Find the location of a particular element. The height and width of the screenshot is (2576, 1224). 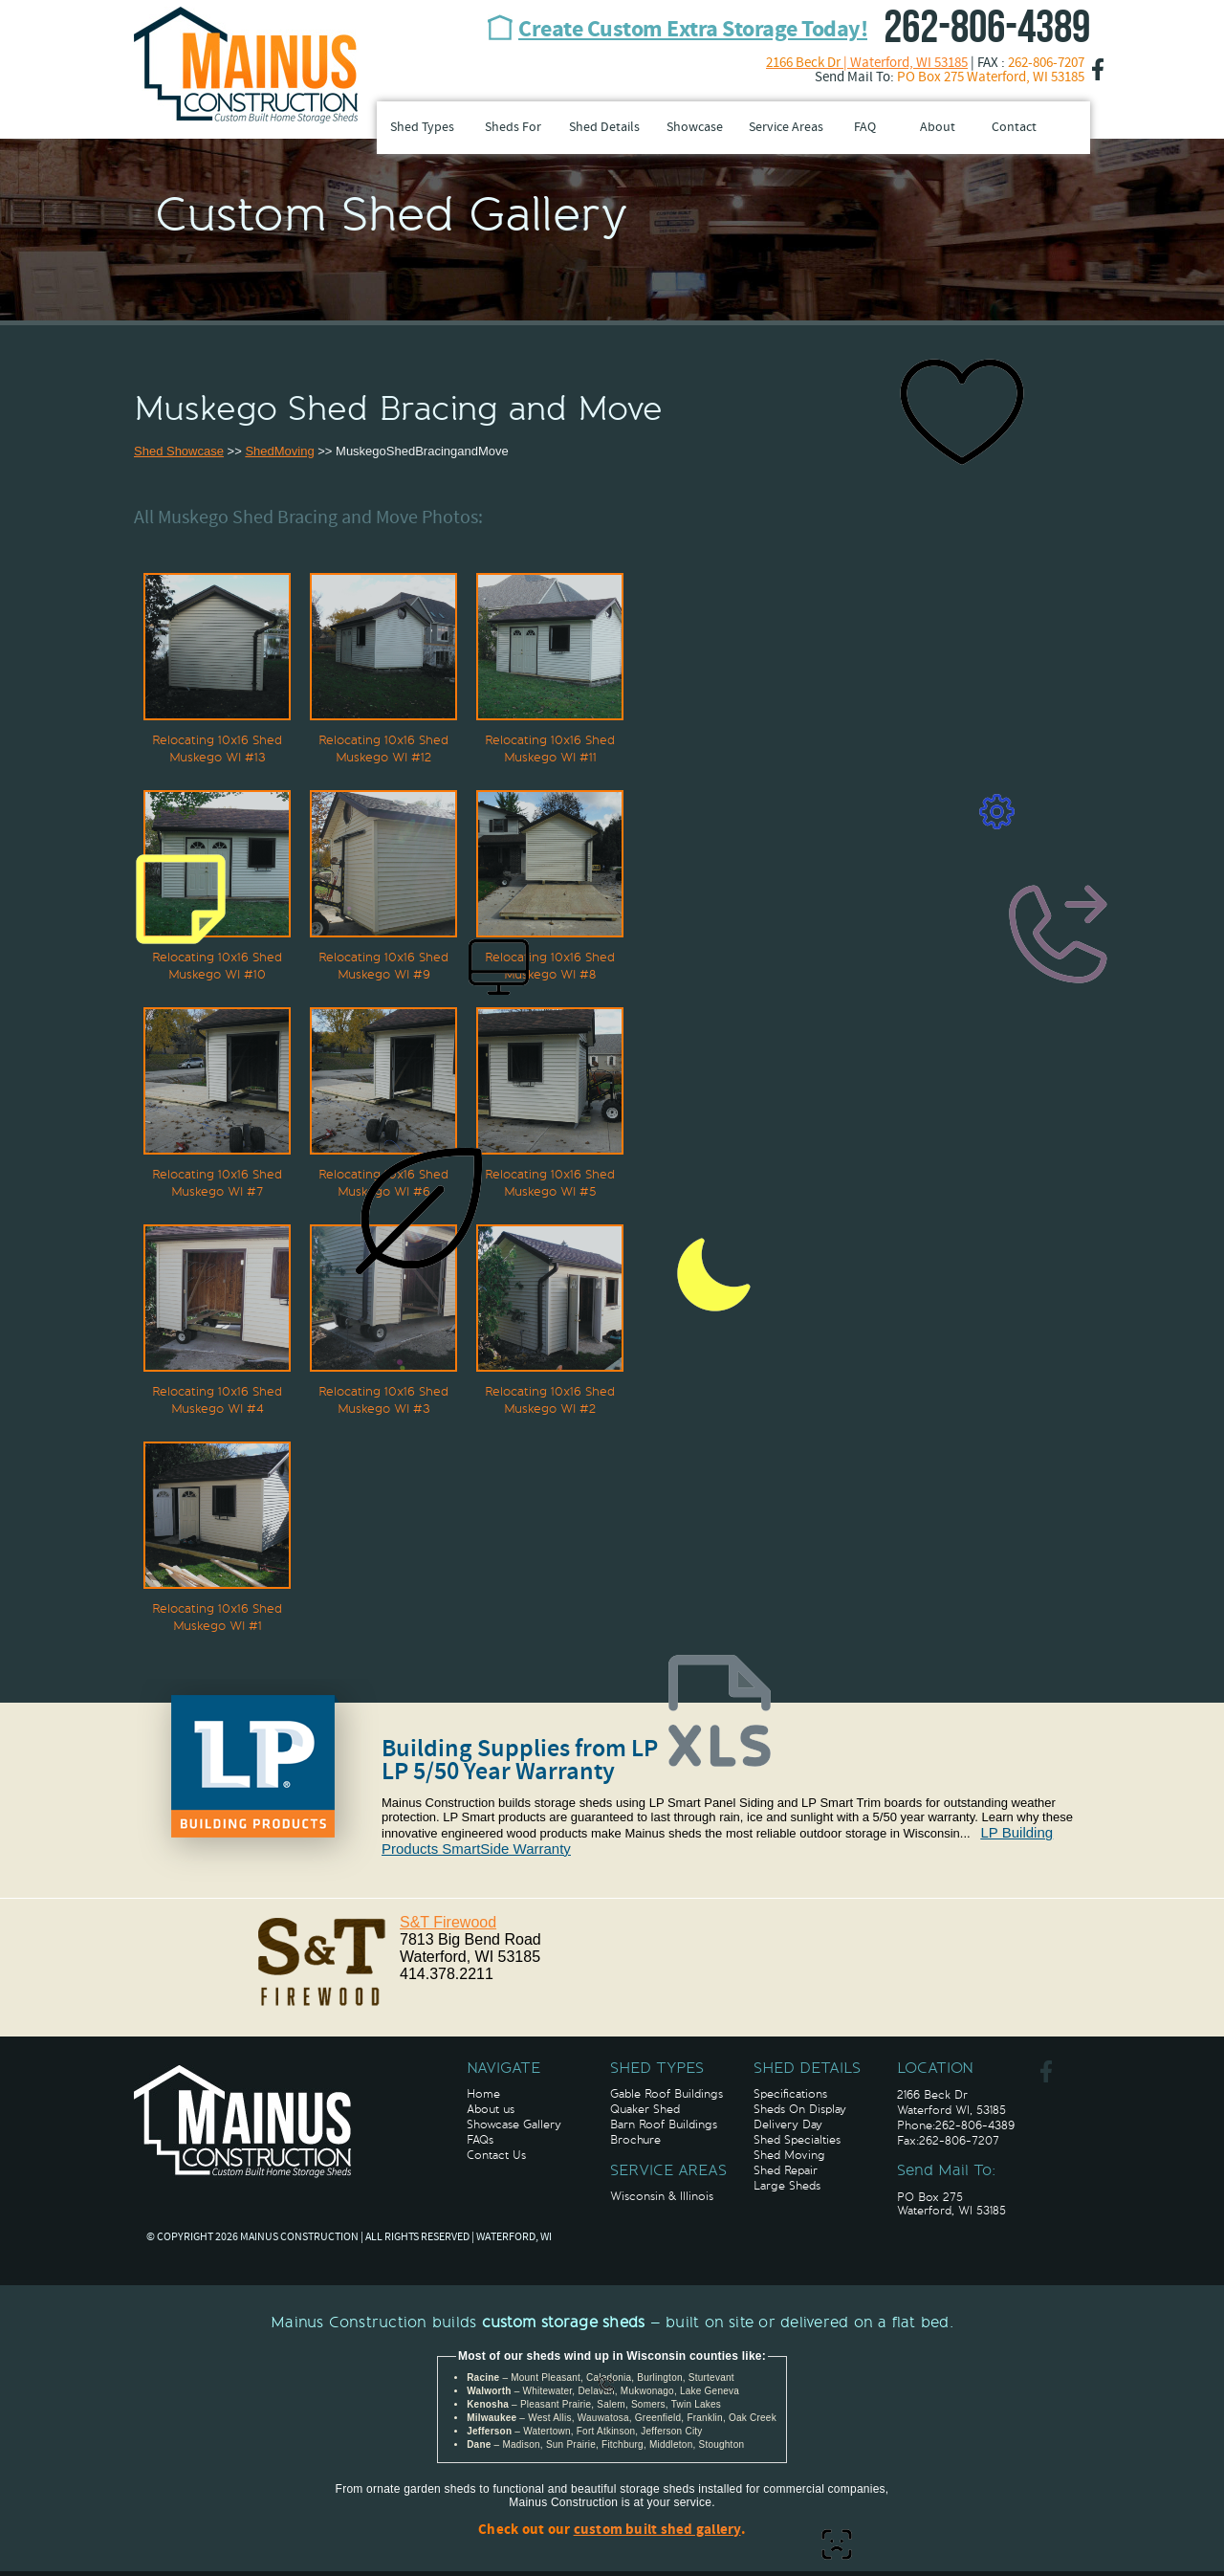

add to favorites is located at coordinates (962, 407).